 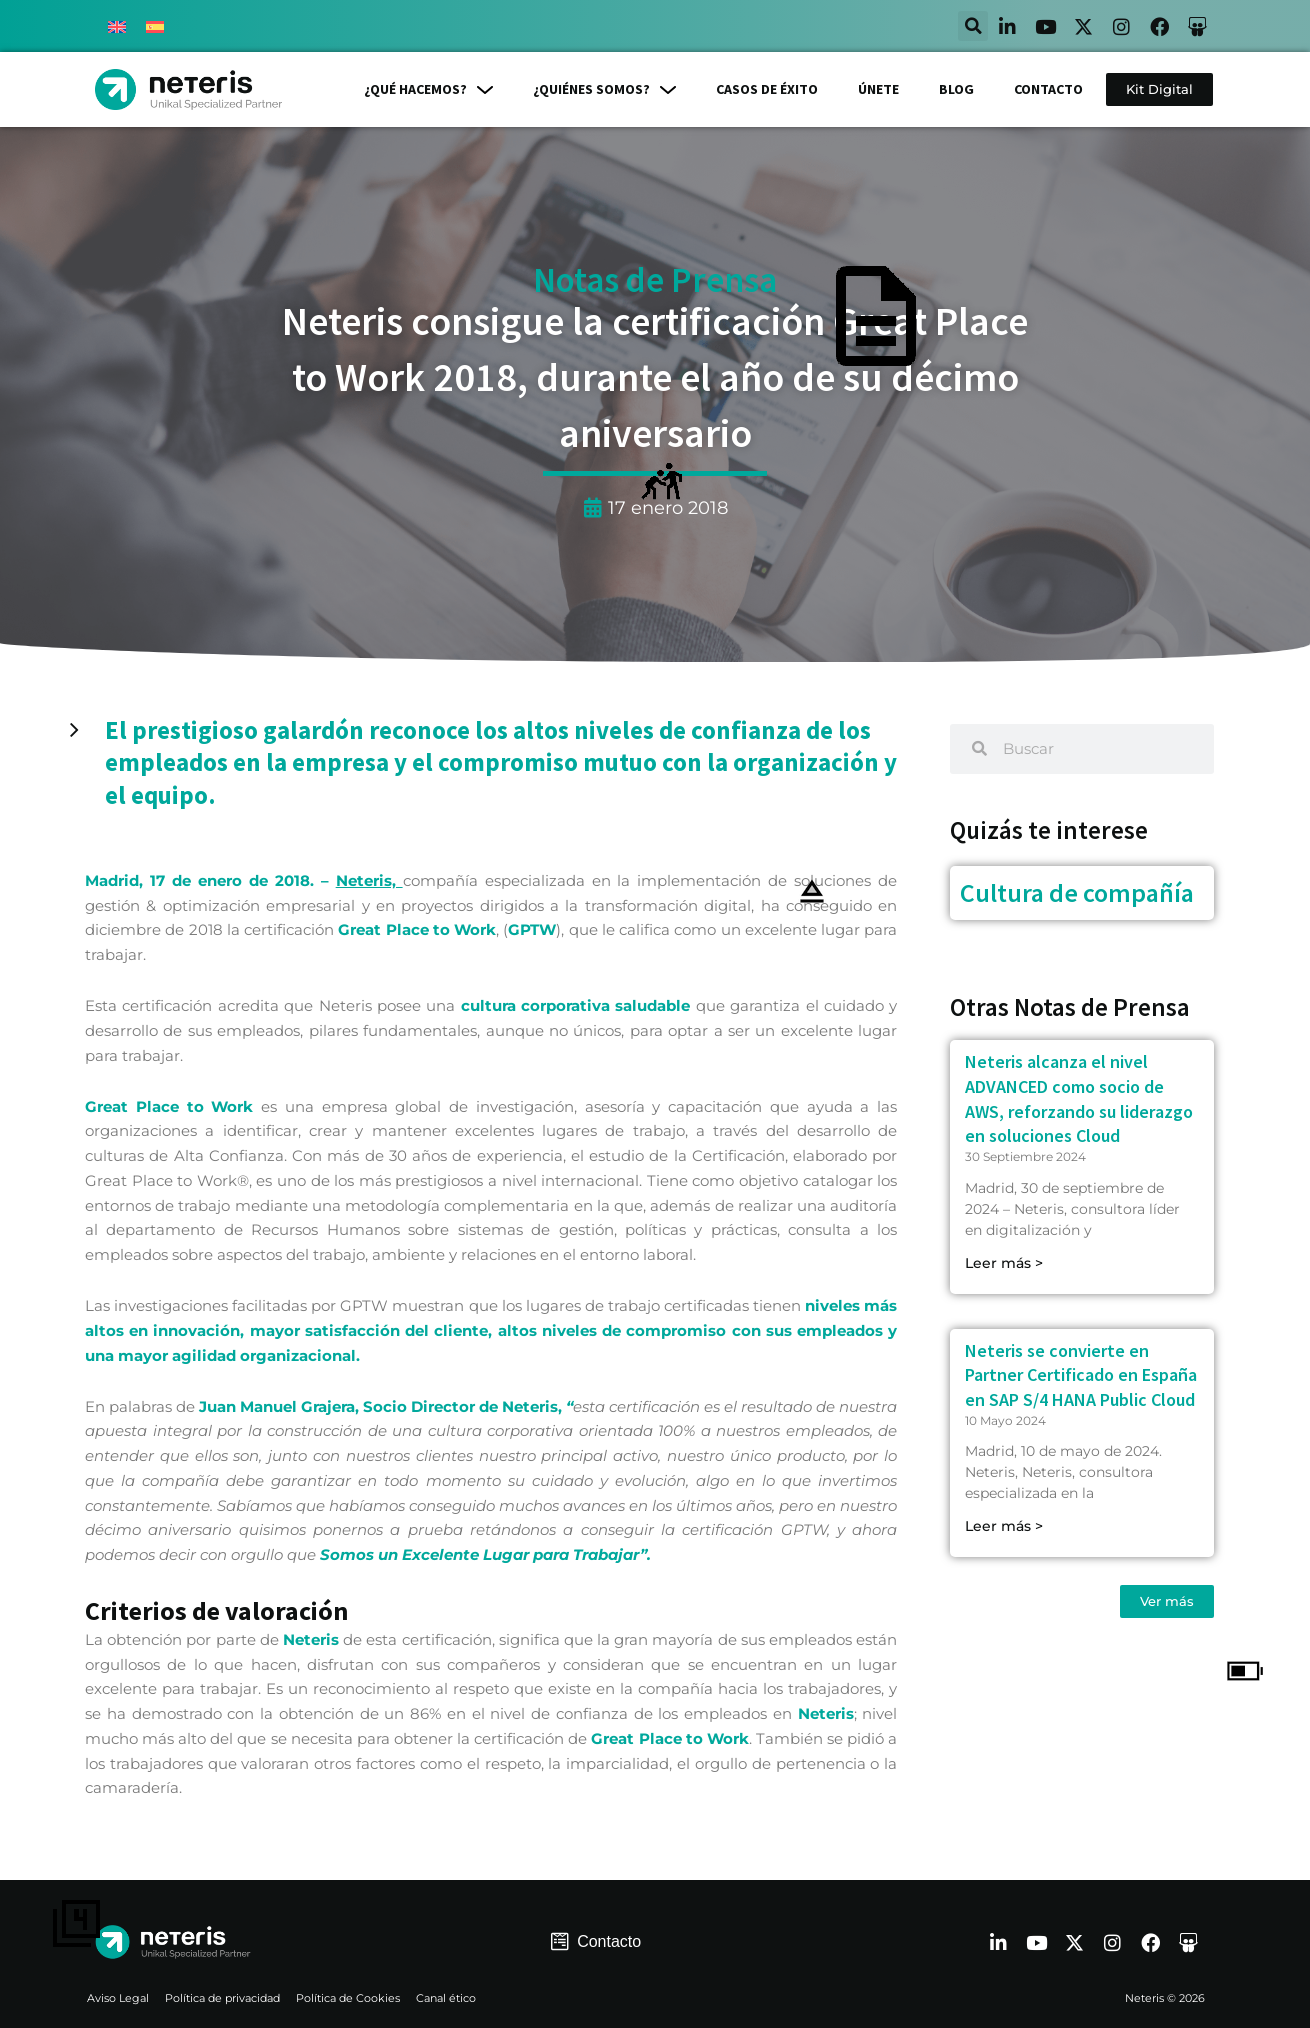 I want to click on access kabaddi sports content or scores, so click(x=661, y=482).